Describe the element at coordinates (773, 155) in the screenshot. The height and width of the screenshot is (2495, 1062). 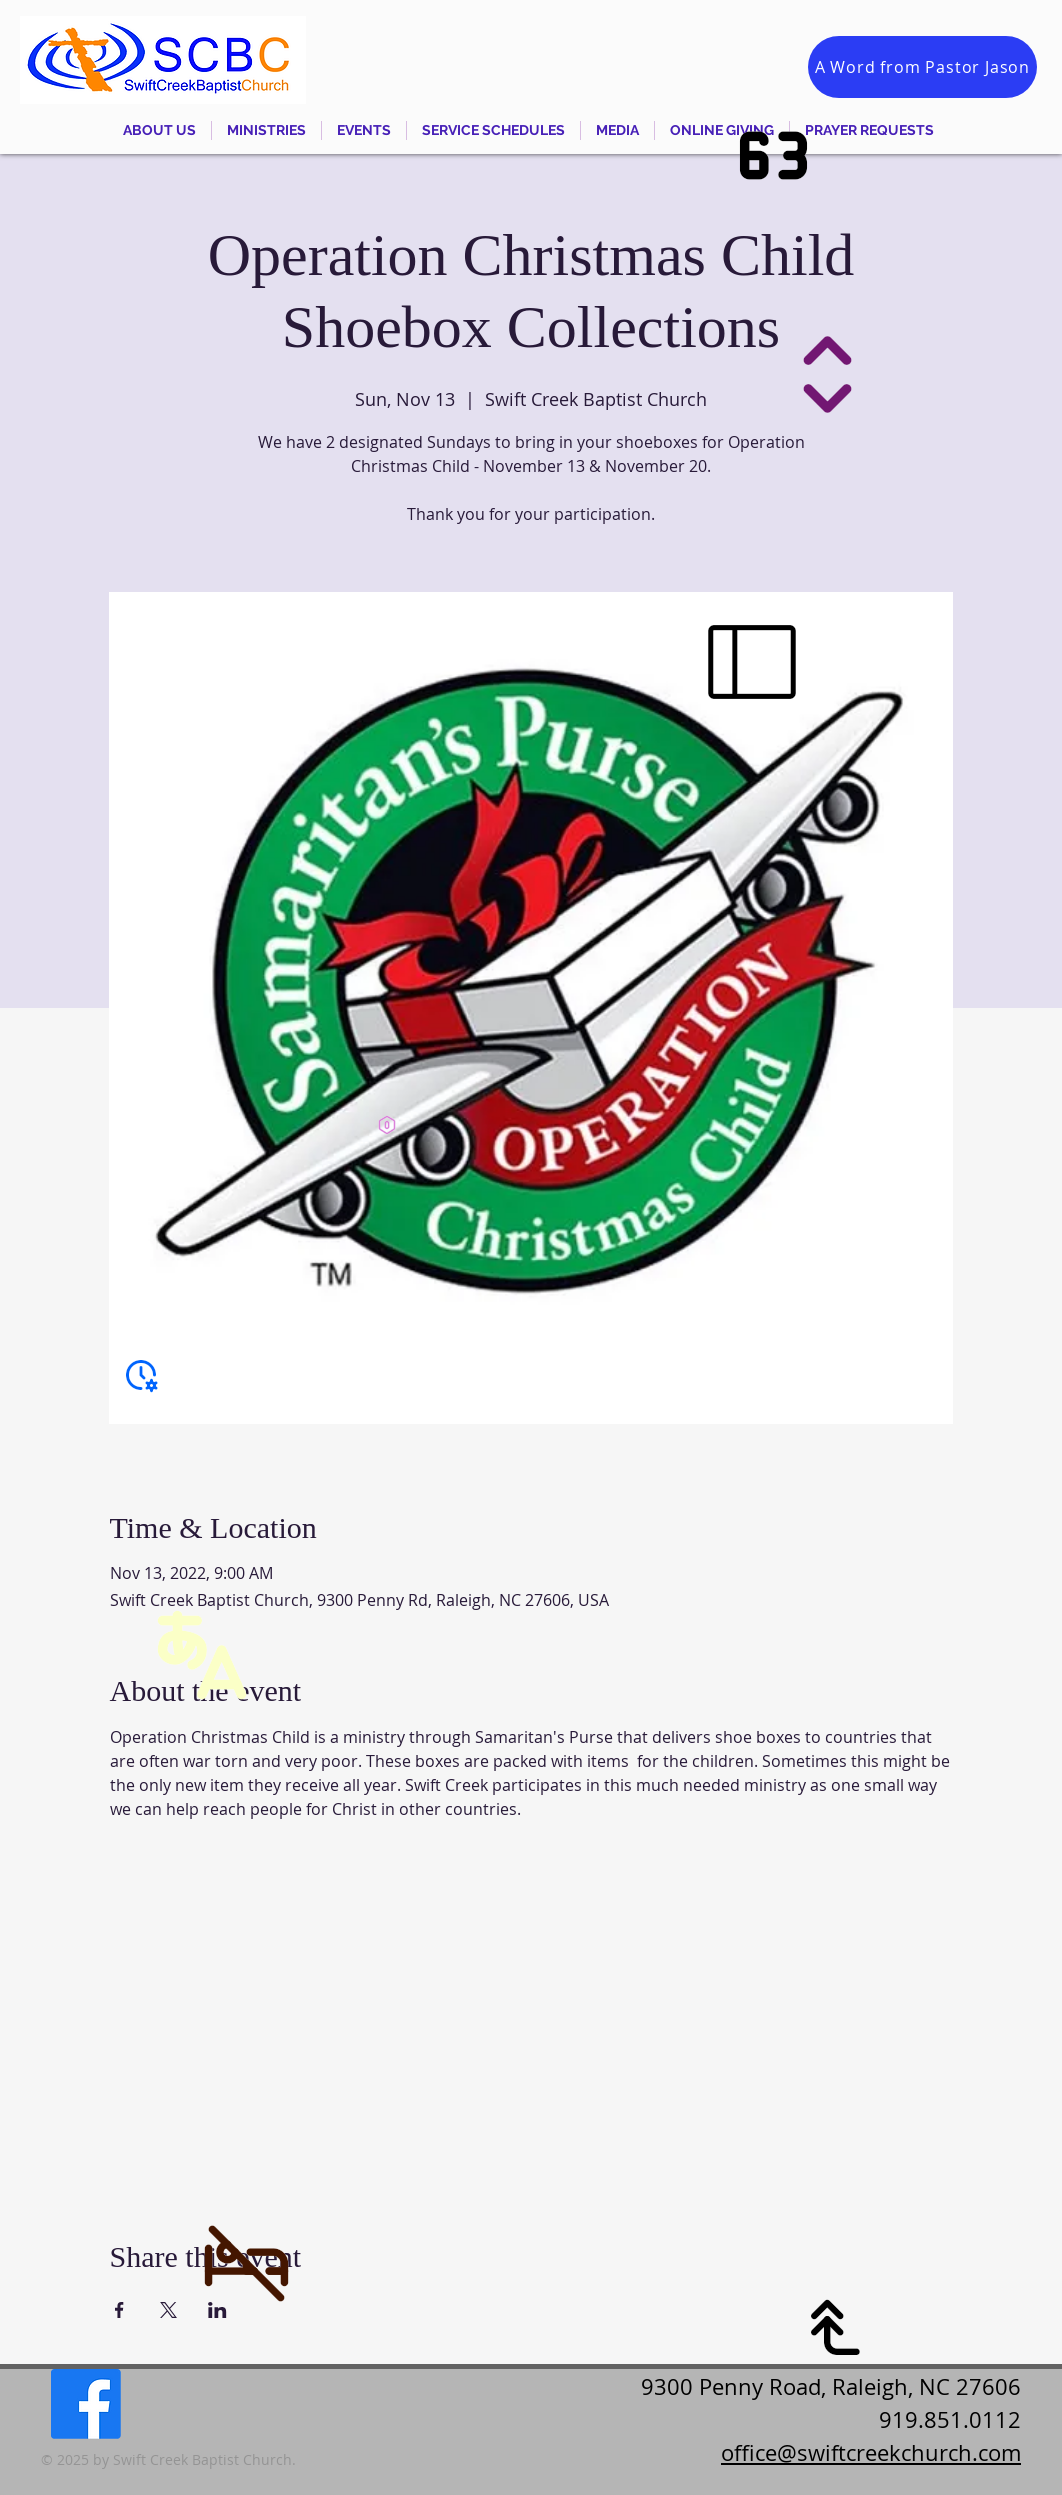
I see `displays the number 63 as a label or identifier` at that location.